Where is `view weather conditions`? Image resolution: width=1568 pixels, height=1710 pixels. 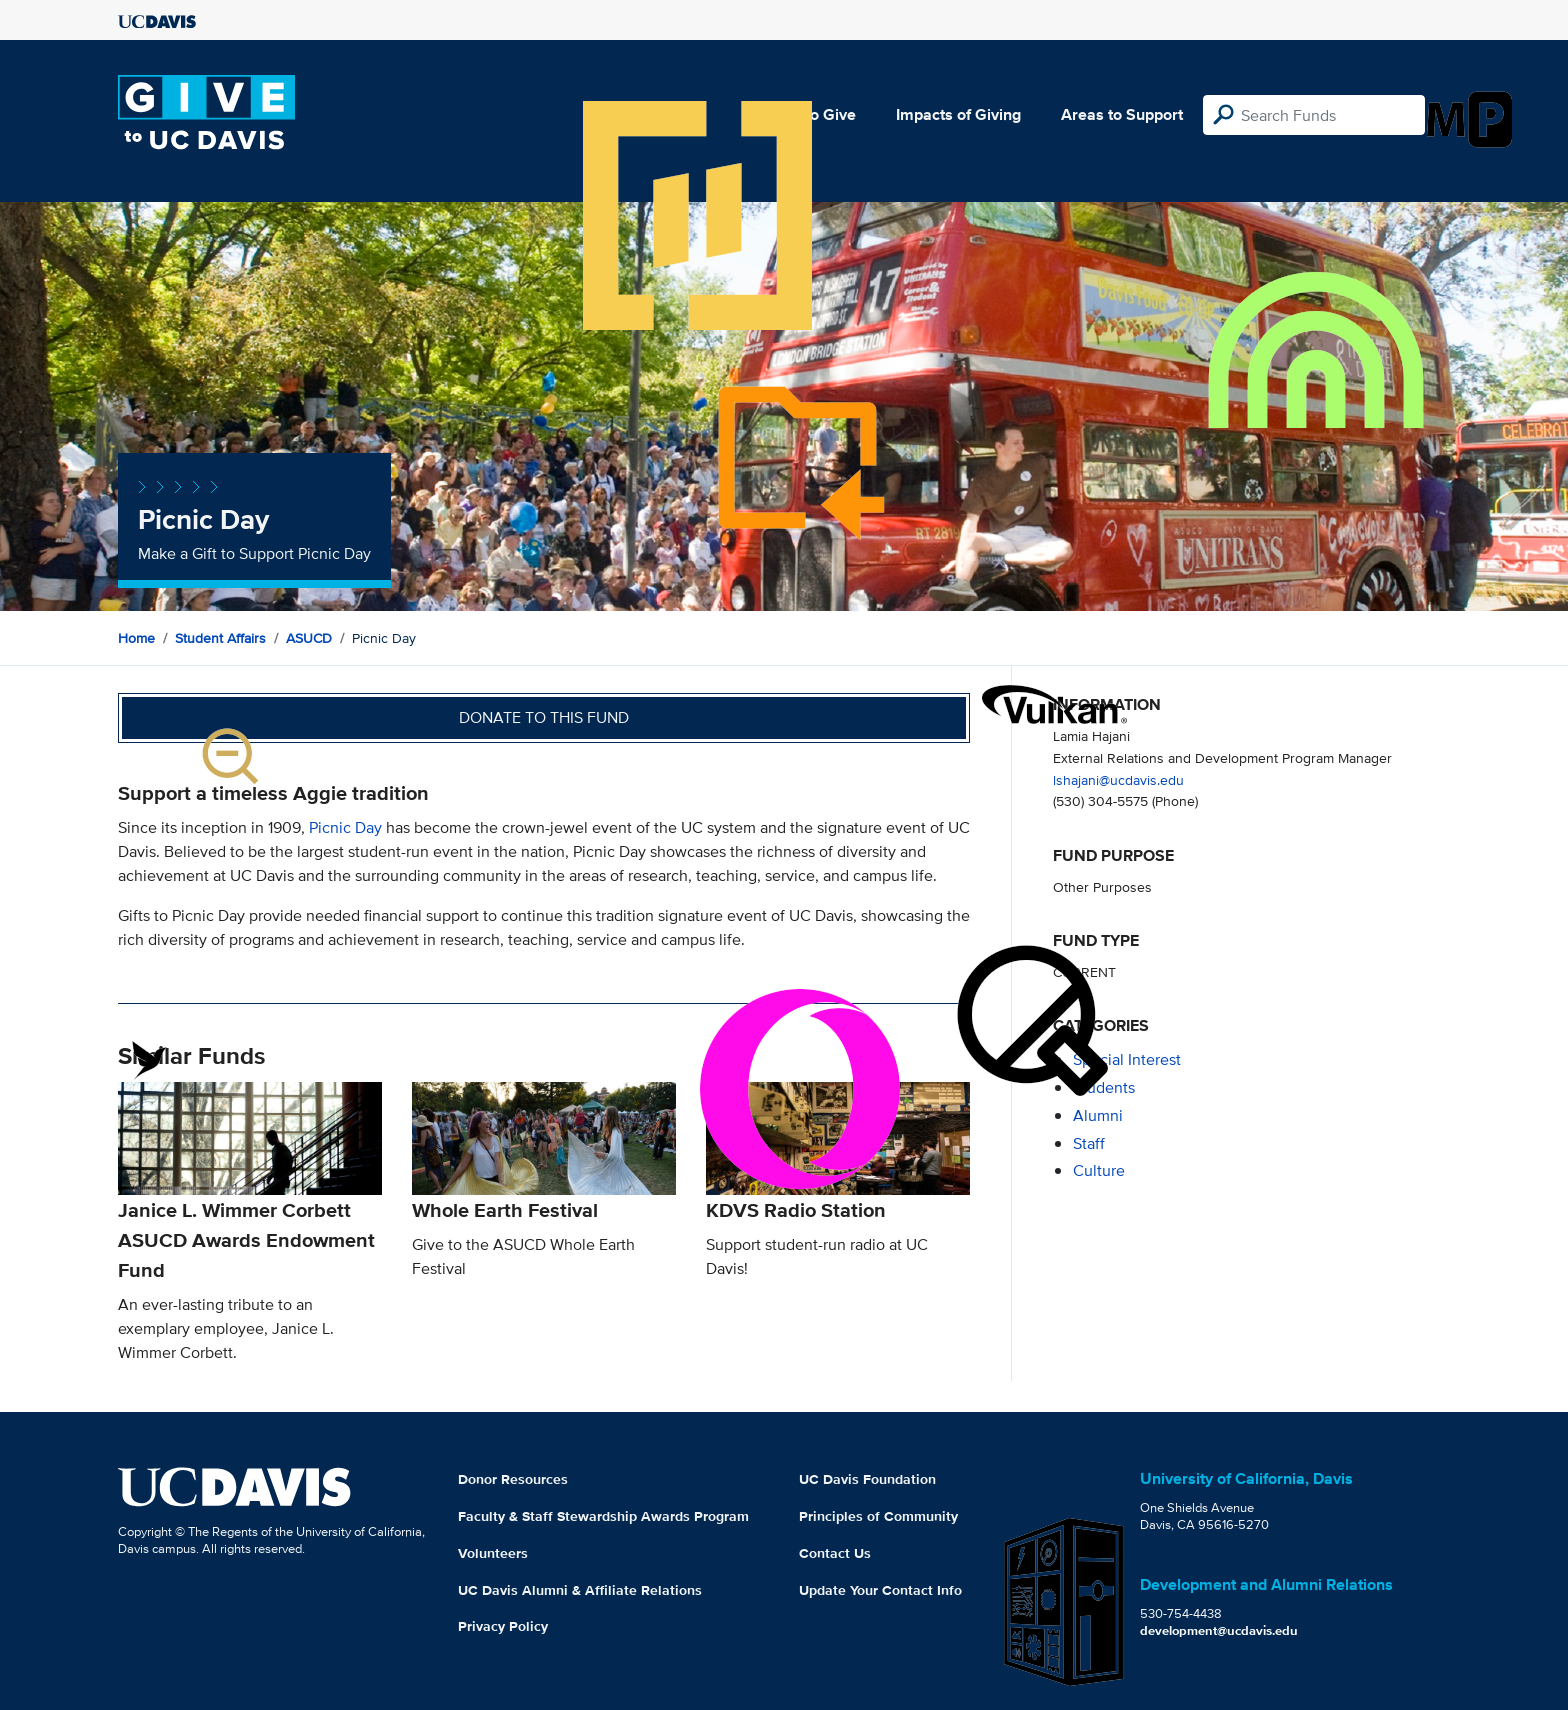 view weather conditions is located at coordinates (1316, 350).